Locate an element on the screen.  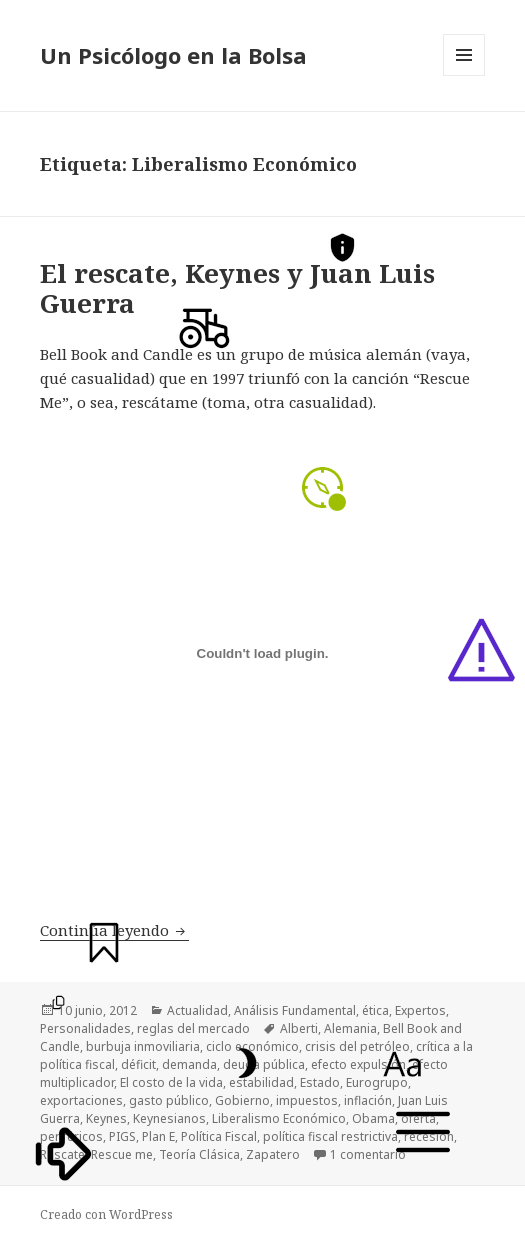
access farming or agricultural features is located at coordinates (203, 327).